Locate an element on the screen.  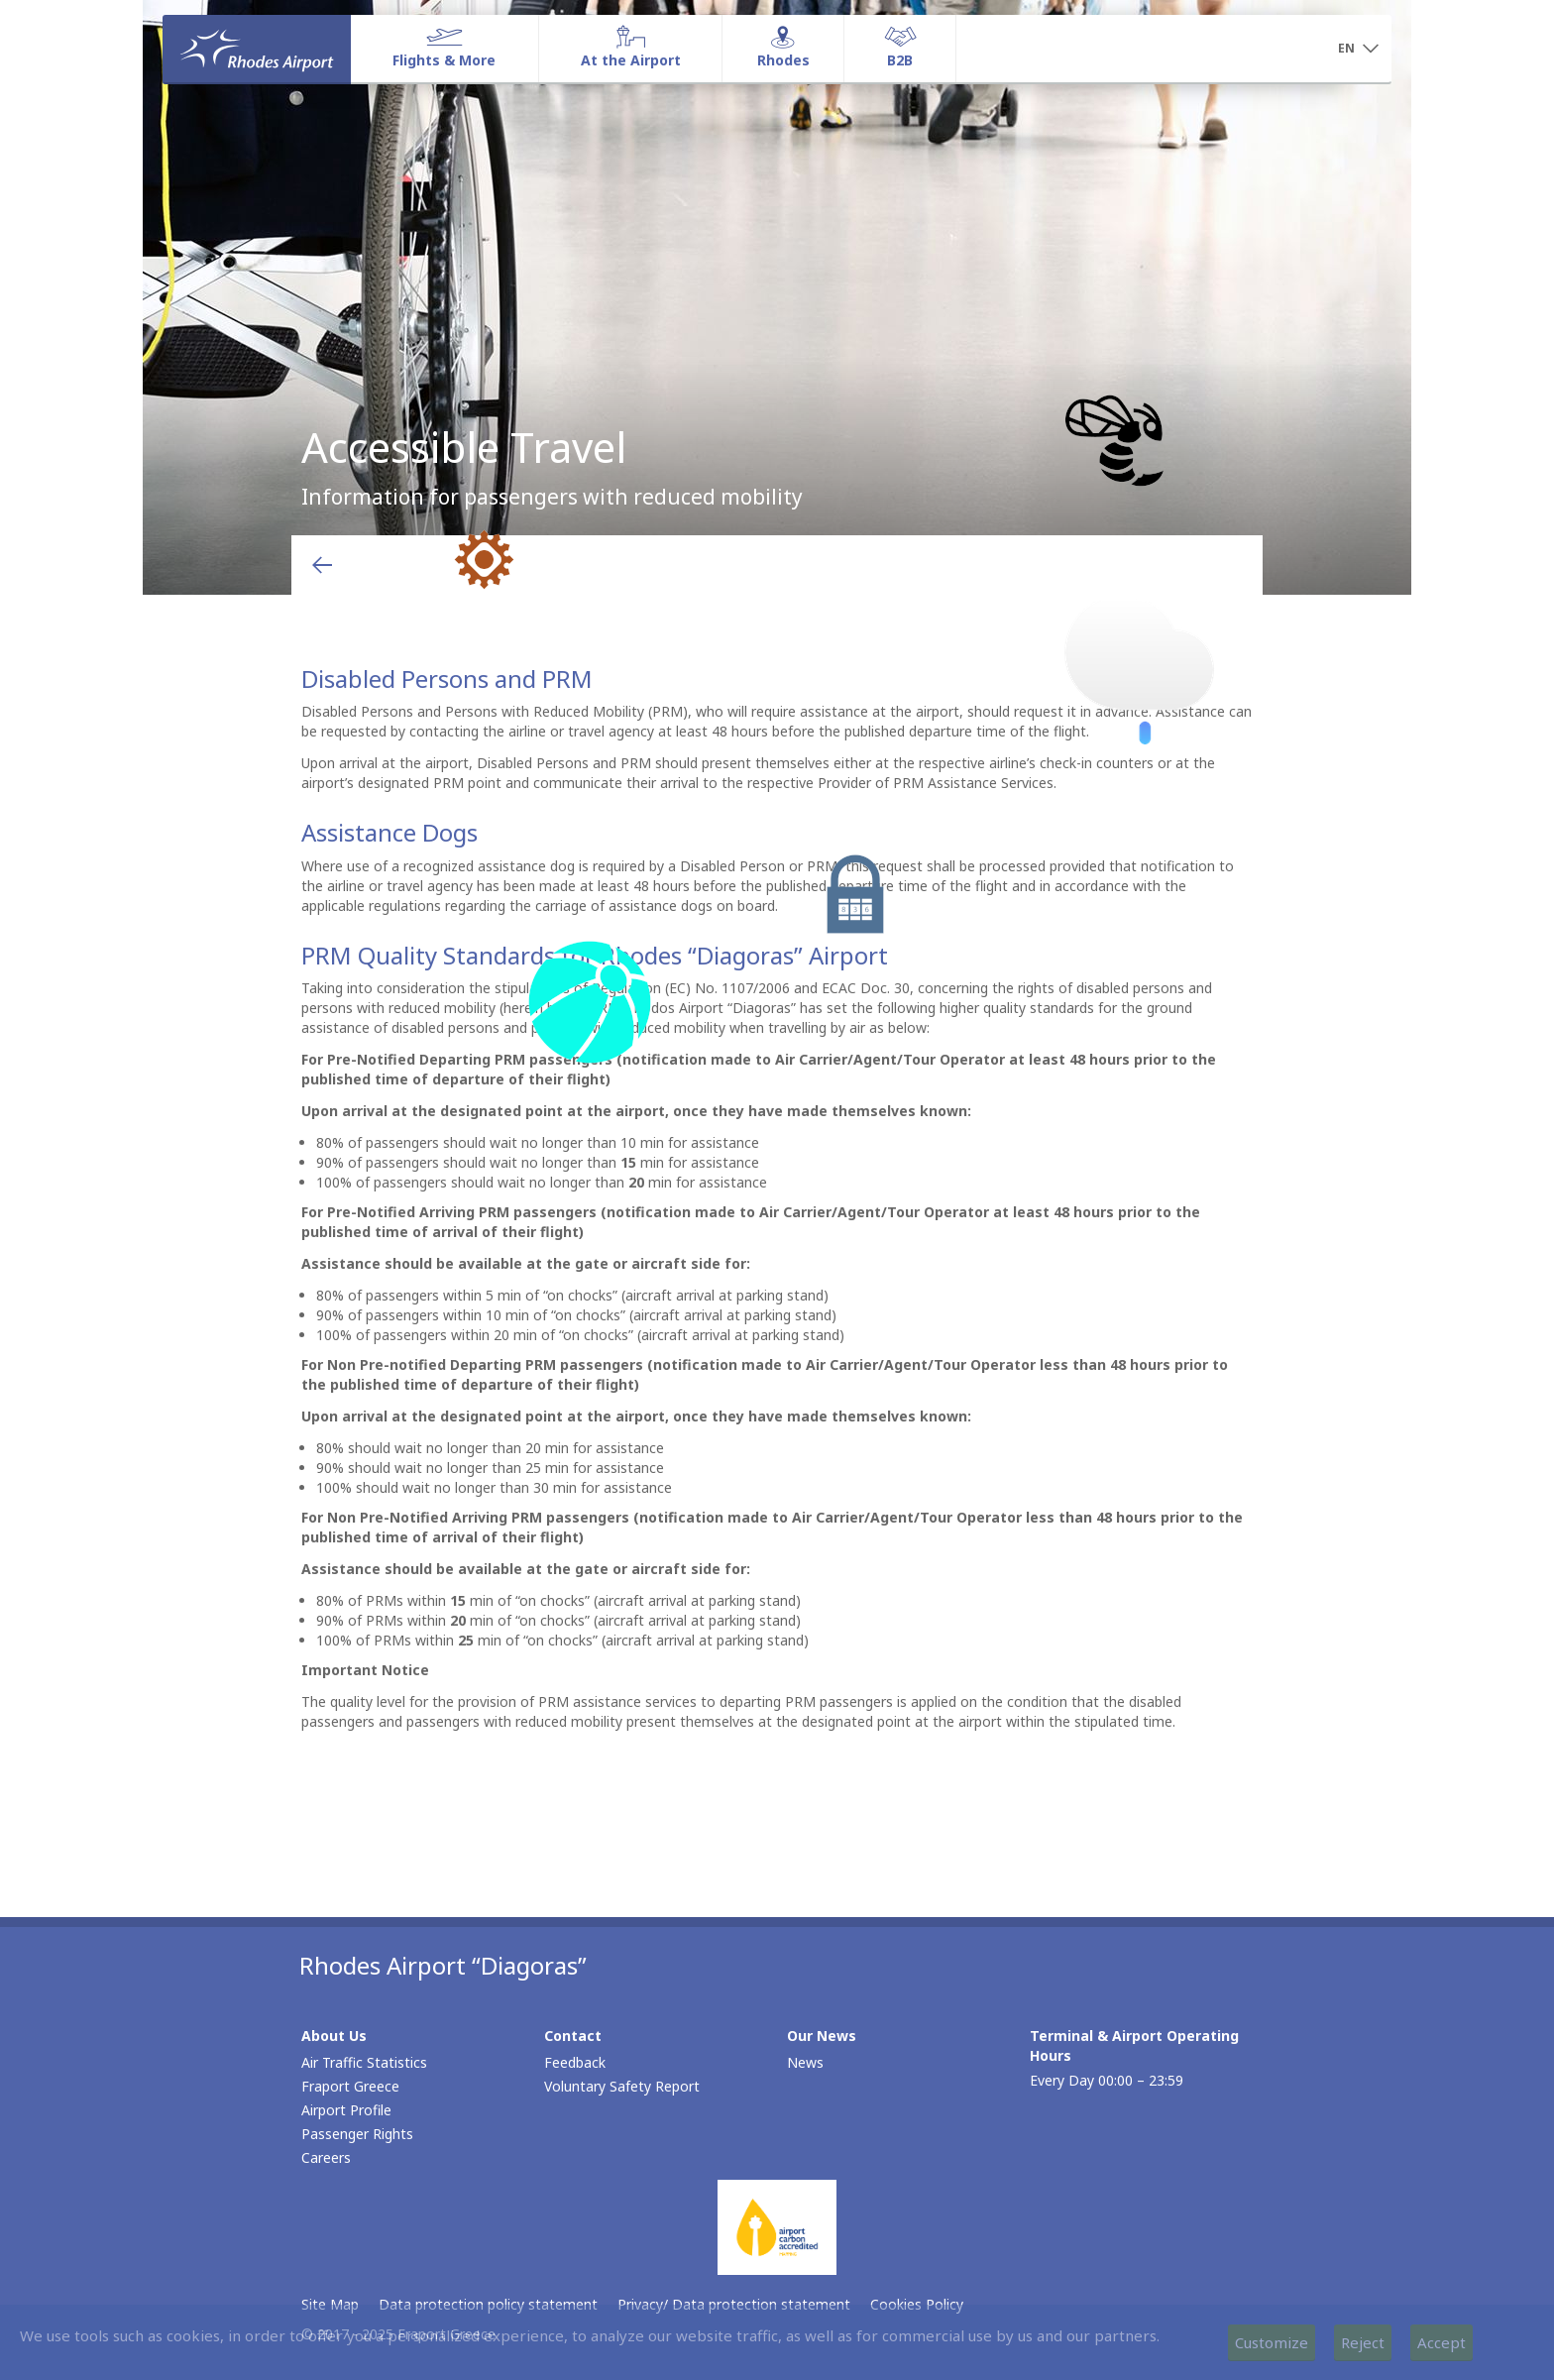
set or manage a security passcode is located at coordinates (855, 894).